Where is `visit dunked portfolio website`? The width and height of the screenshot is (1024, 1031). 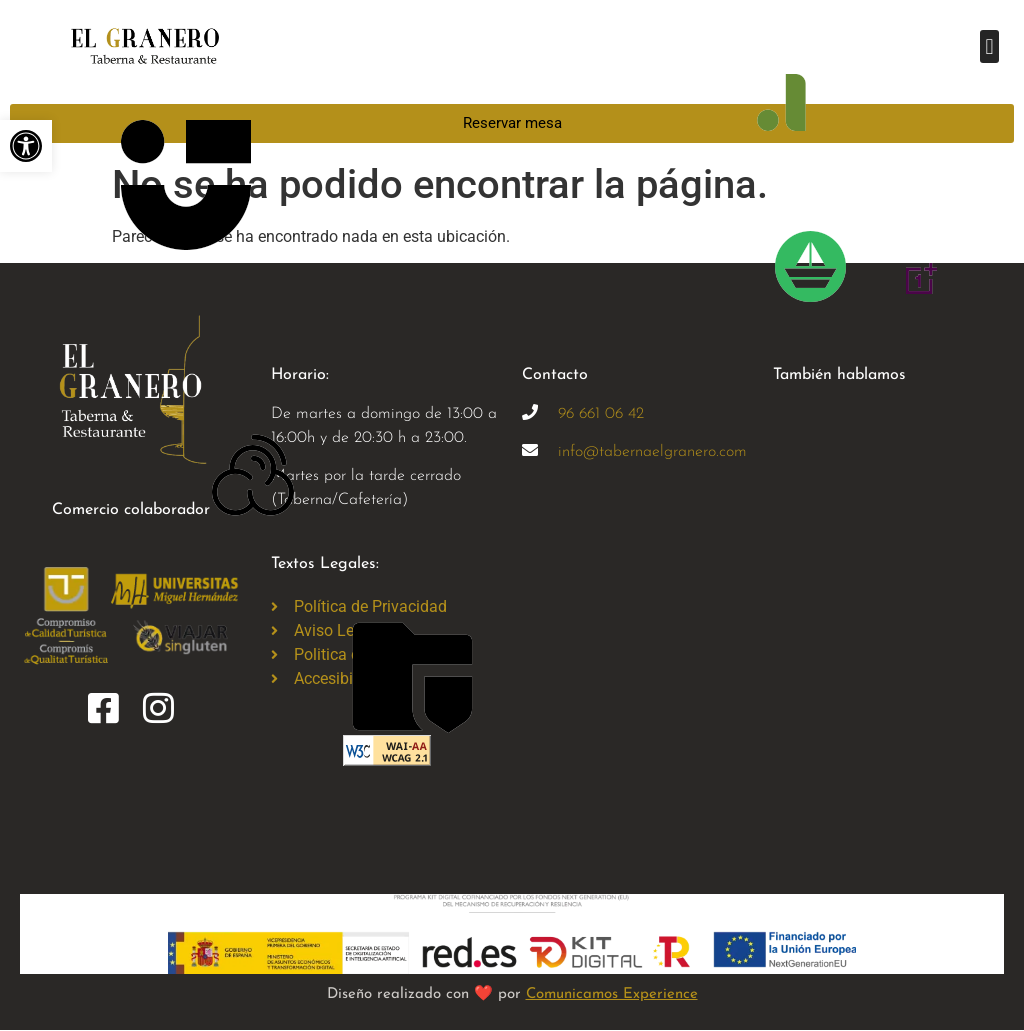 visit dunked portfolio website is located at coordinates (781, 102).